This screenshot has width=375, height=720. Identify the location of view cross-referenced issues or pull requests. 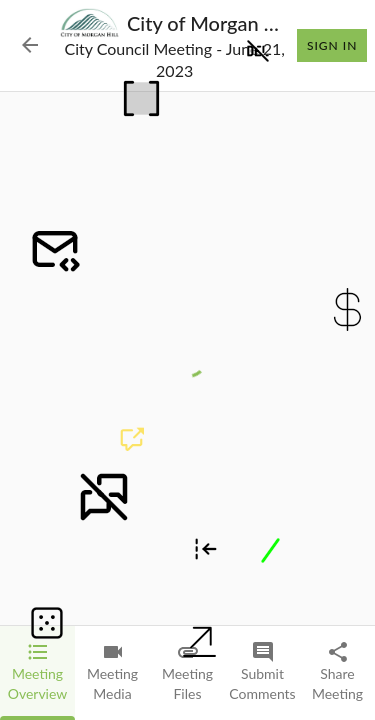
(131, 438).